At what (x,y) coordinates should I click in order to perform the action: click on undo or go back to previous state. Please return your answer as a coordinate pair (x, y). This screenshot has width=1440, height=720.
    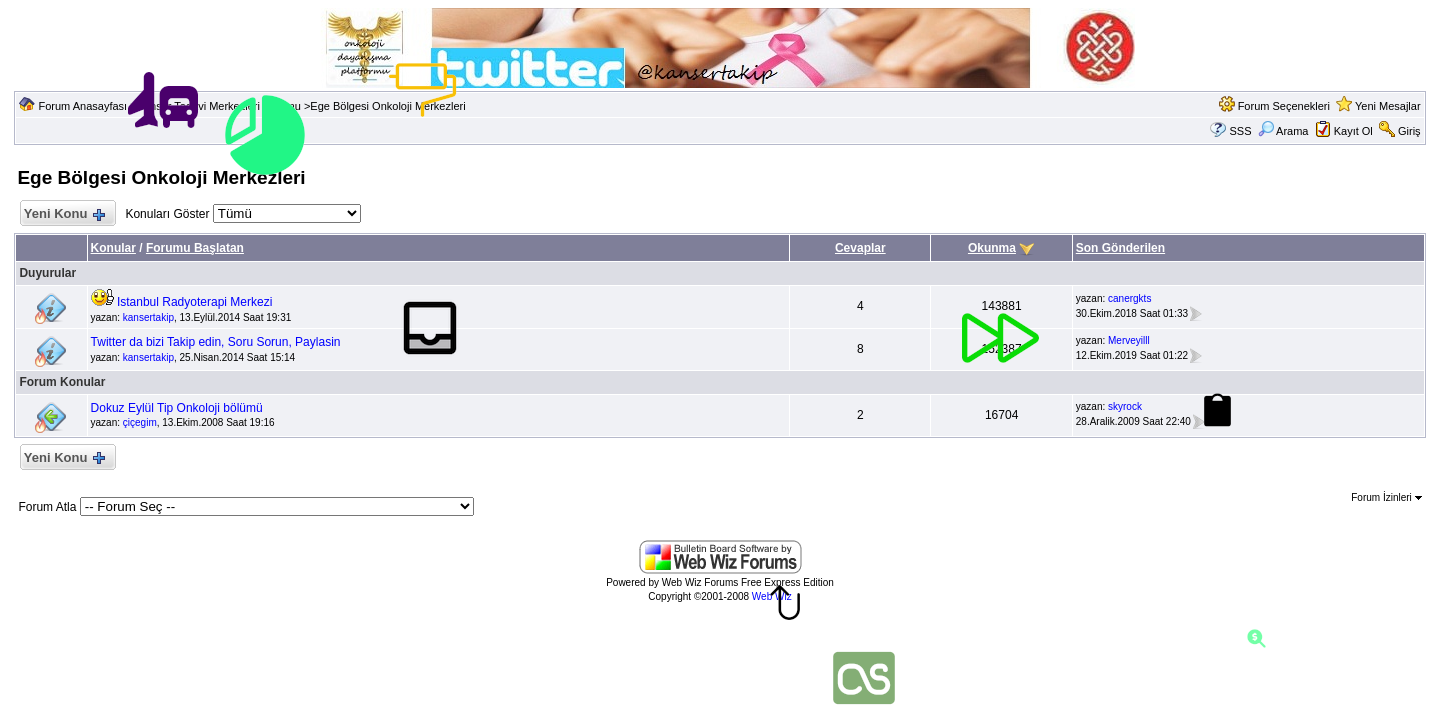
    Looking at the image, I should click on (786, 602).